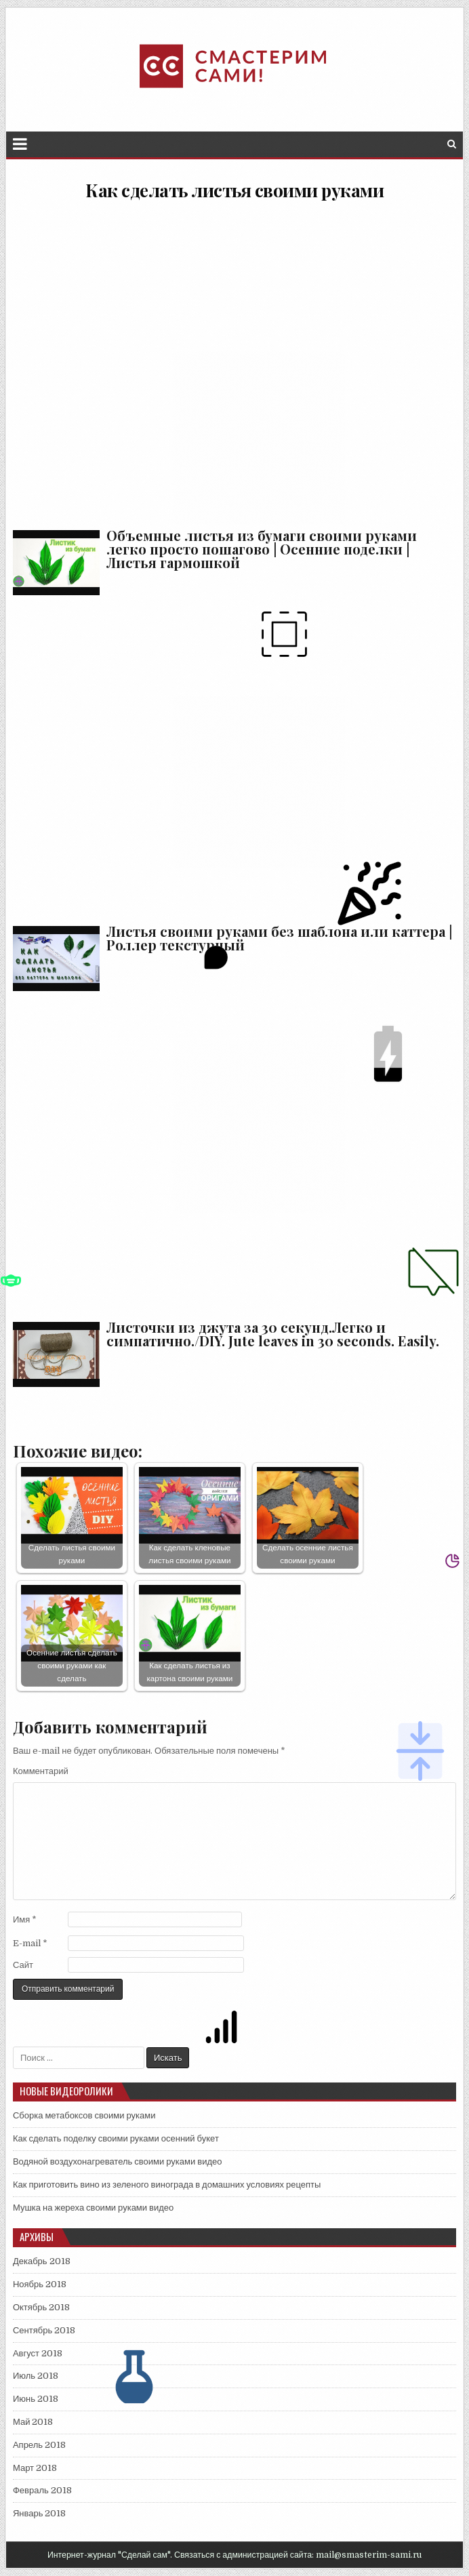  Describe the element at coordinates (216, 958) in the screenshot. I see `open chat or messaging` at that location.